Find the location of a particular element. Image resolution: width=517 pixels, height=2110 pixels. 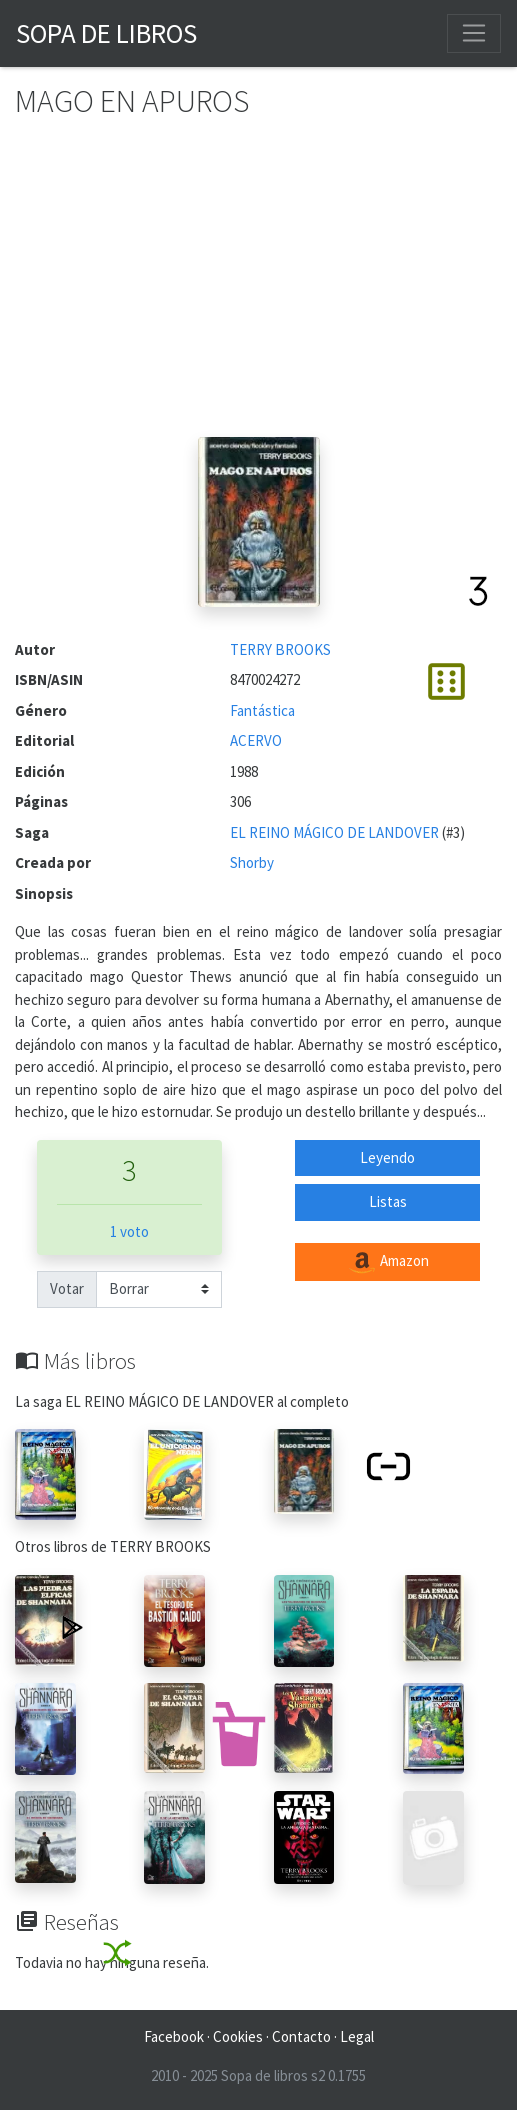

open google play store is located at coordinates (72, 1627).